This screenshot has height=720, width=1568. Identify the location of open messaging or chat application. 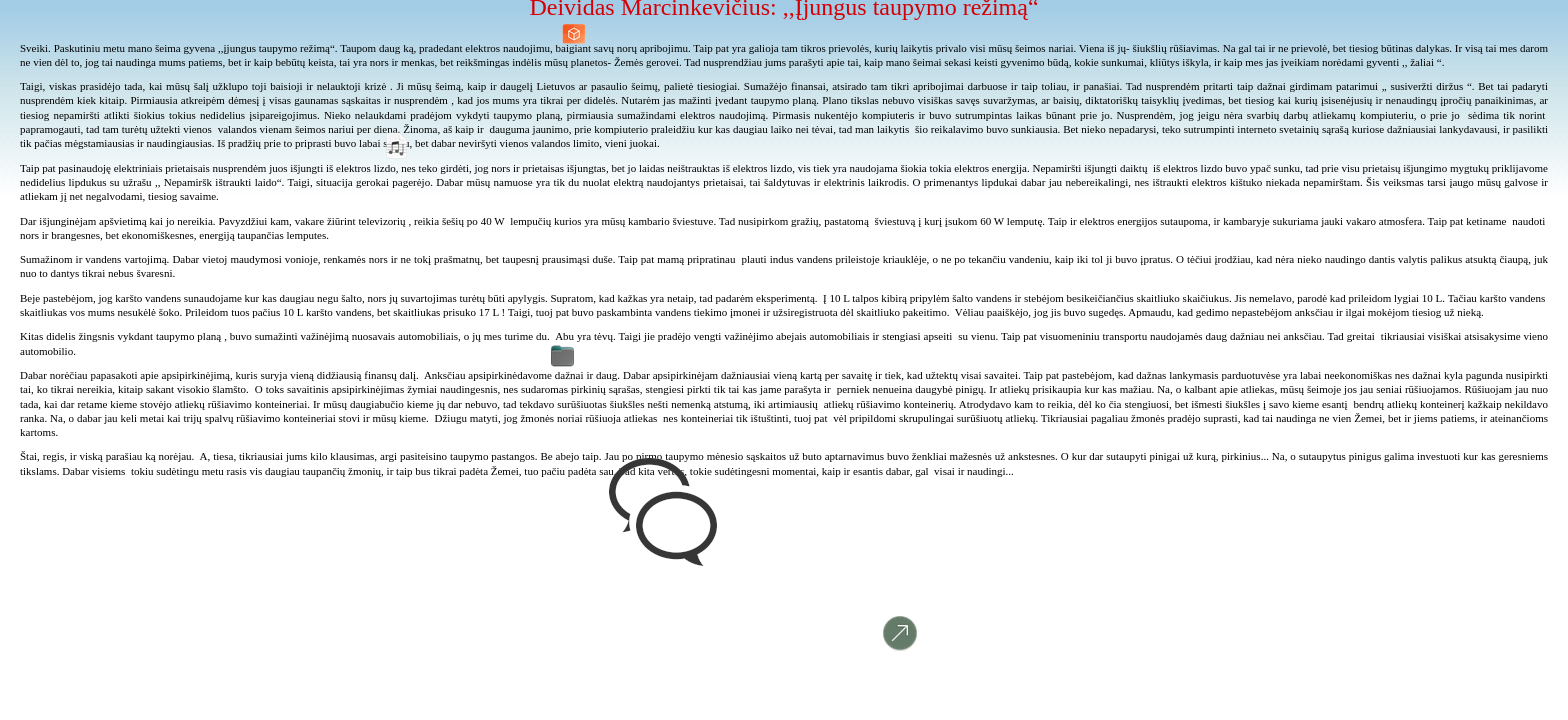
(663, 512).